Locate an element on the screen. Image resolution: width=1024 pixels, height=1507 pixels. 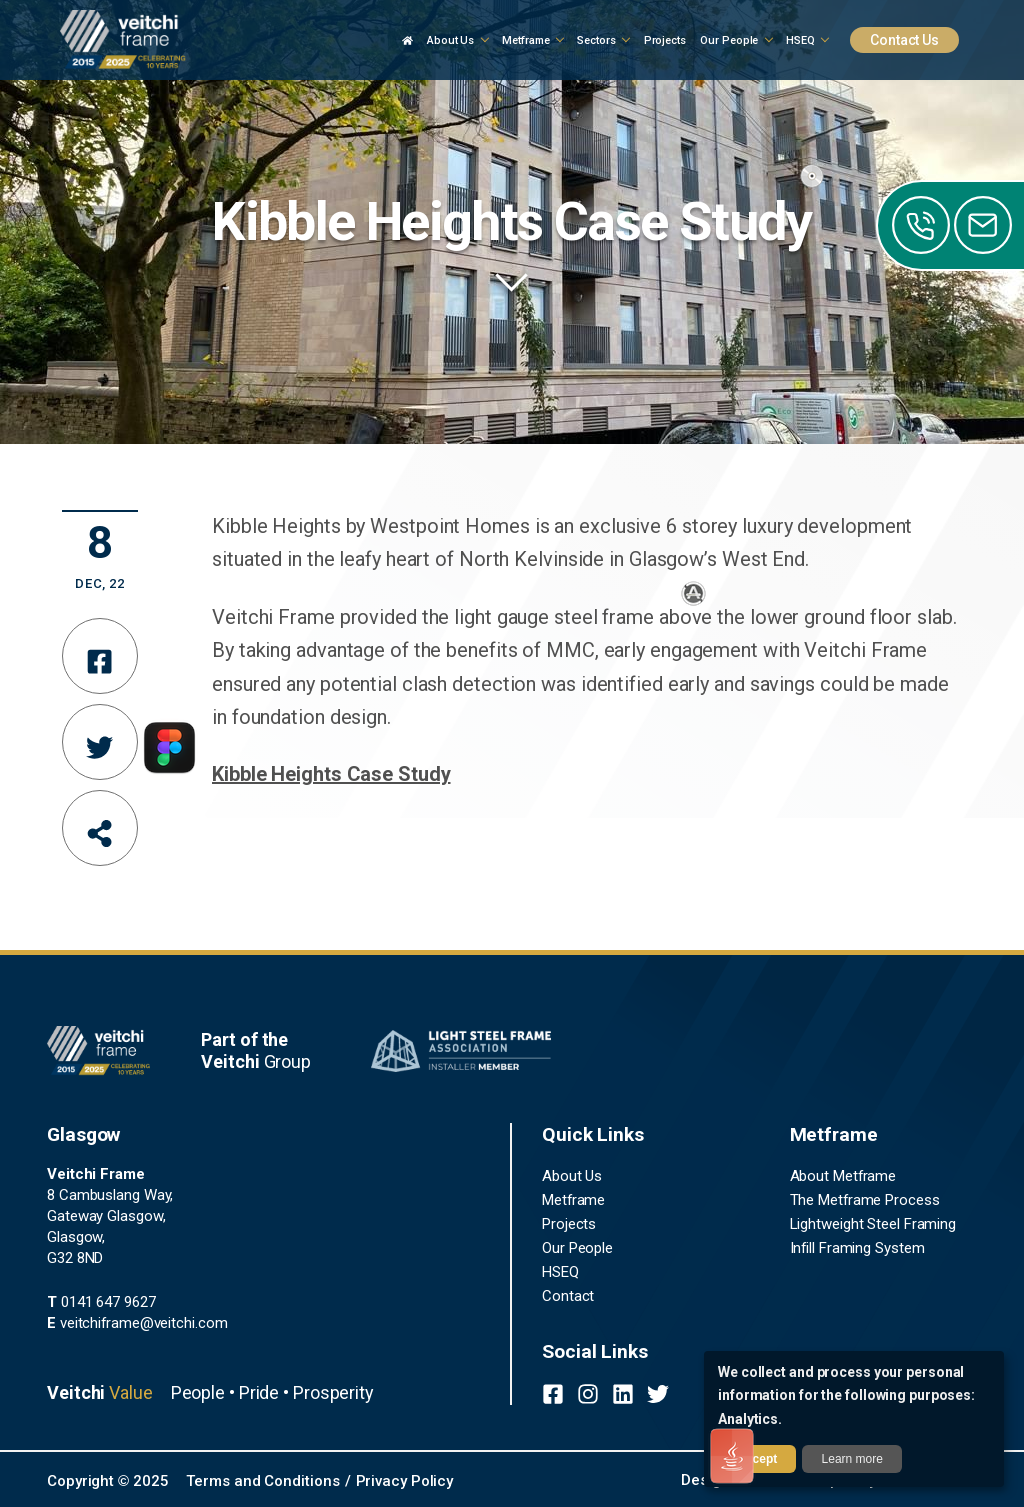
indicates a blank CD-R disc ready for burning is located at coordinates (812, 176).